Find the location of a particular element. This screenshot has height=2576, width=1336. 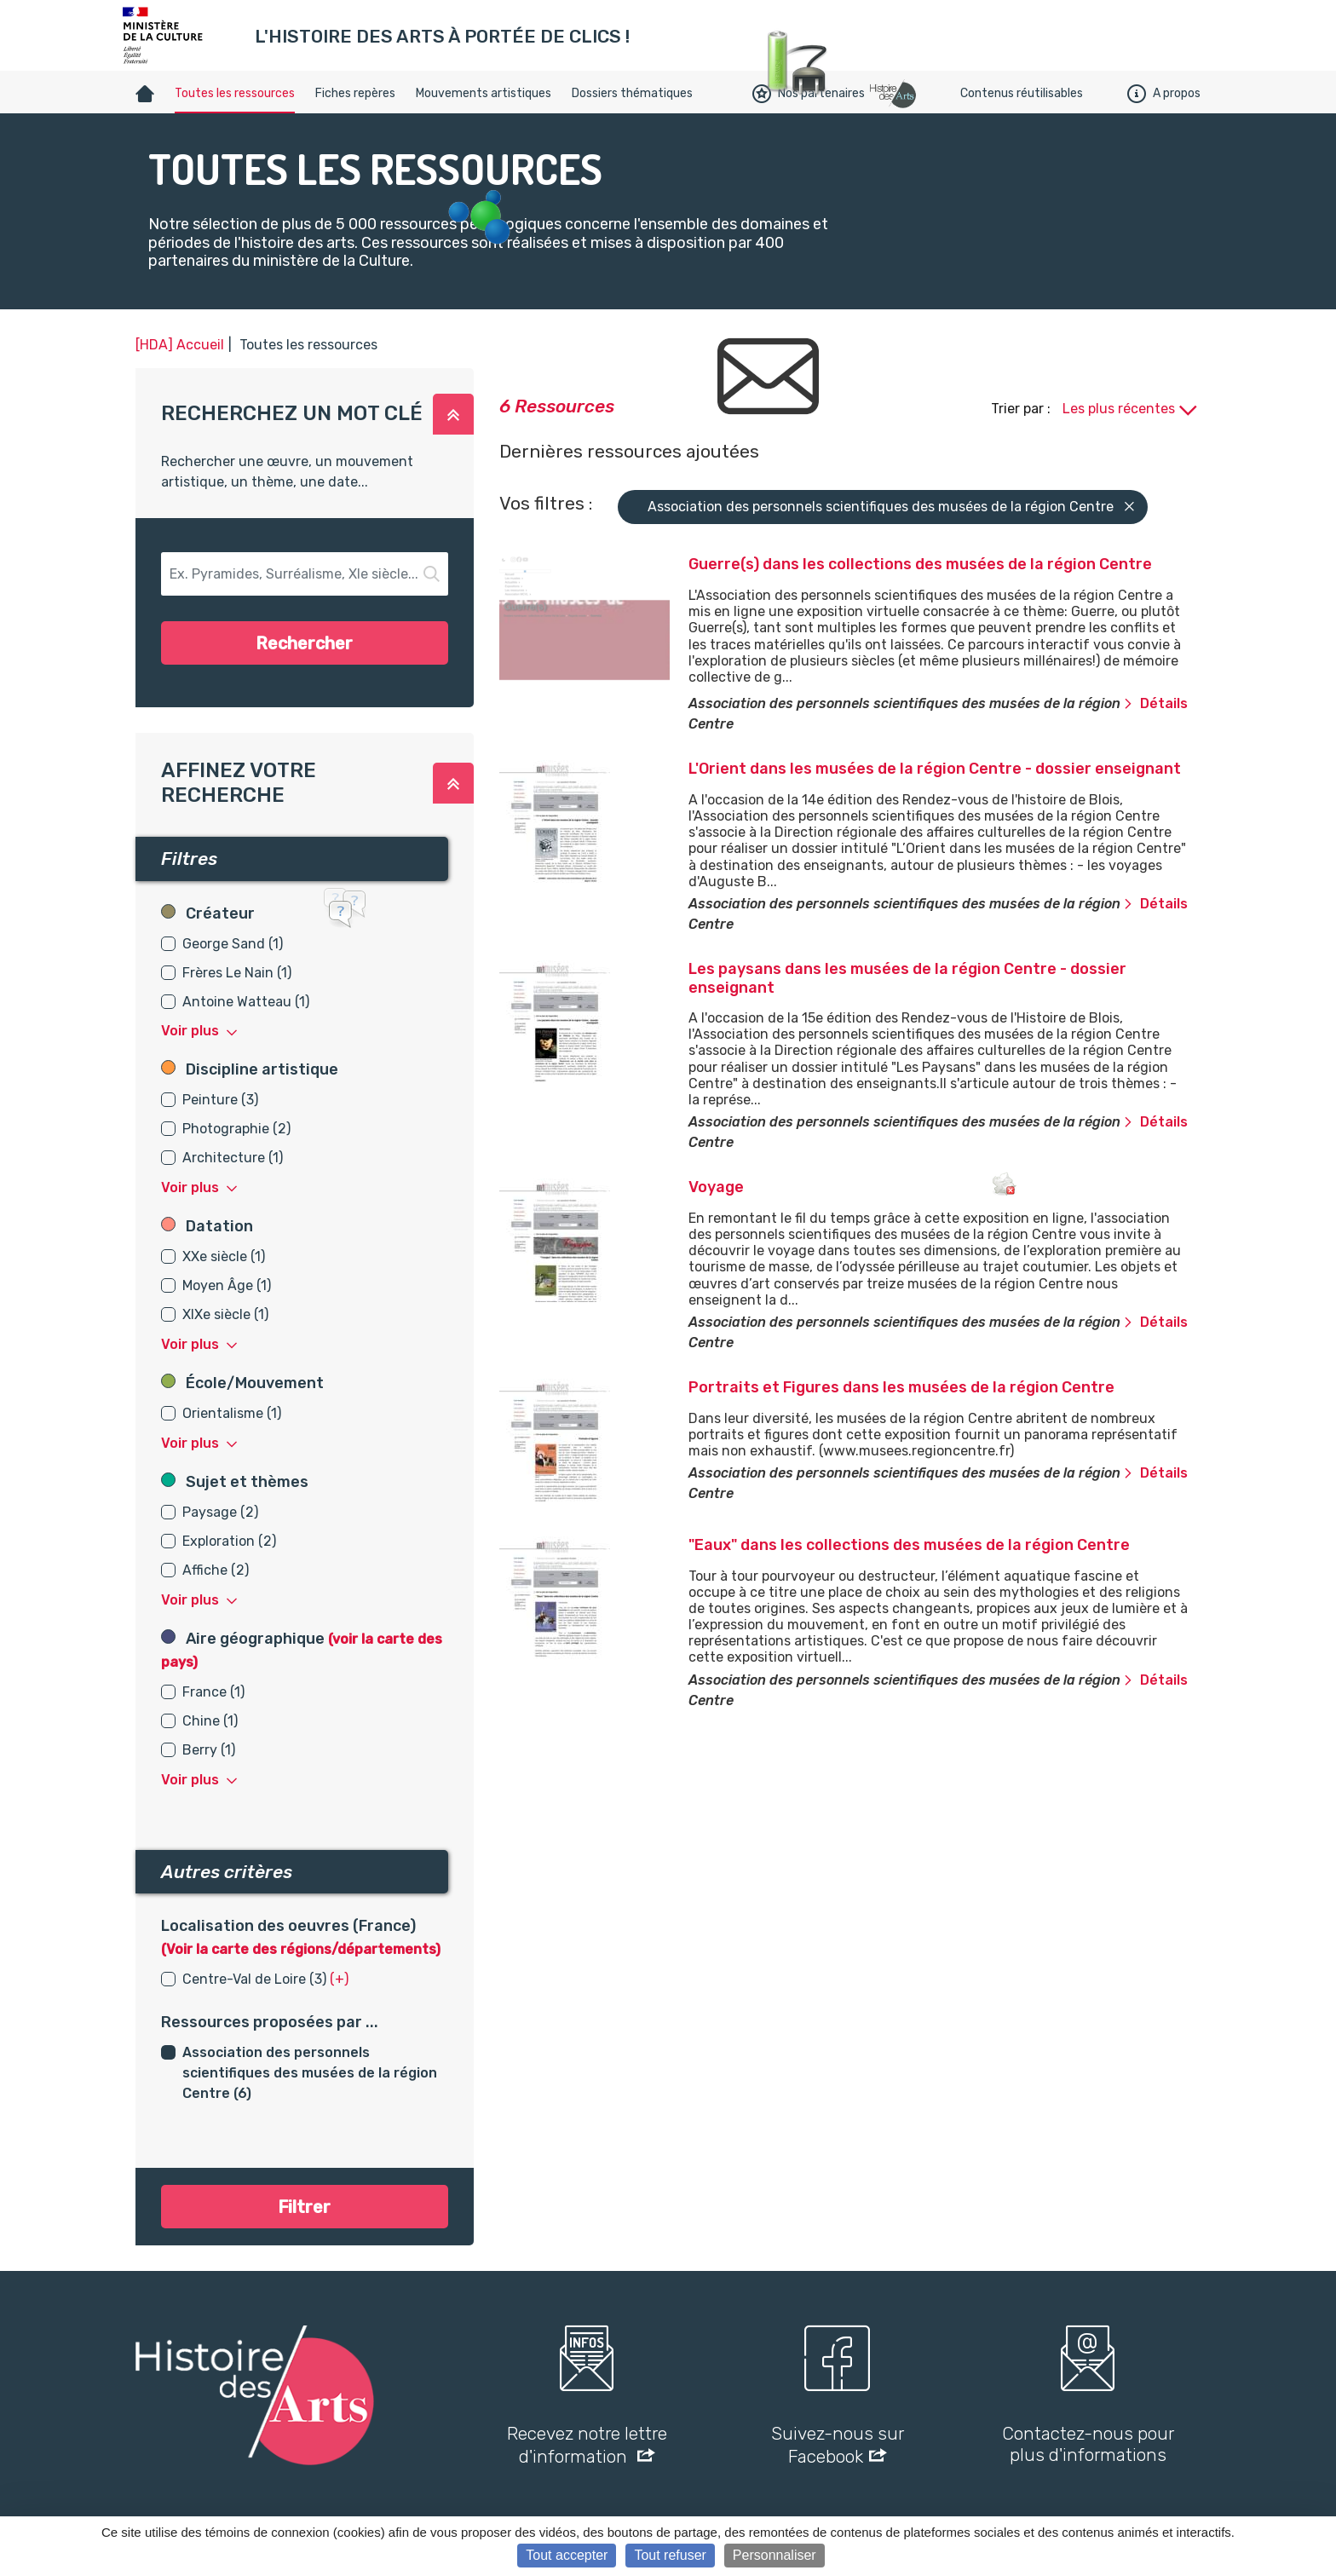

battery fully charged and connected to power is located at coordinates (793, 61).